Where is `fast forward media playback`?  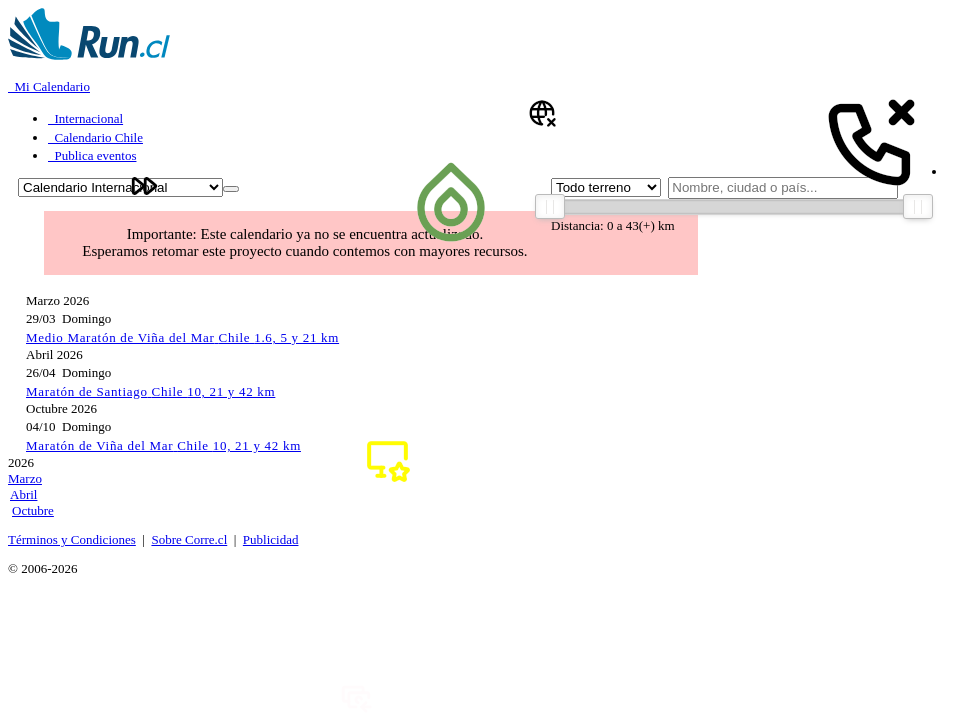 fast forward media playback is located at coordinates (143, 186).